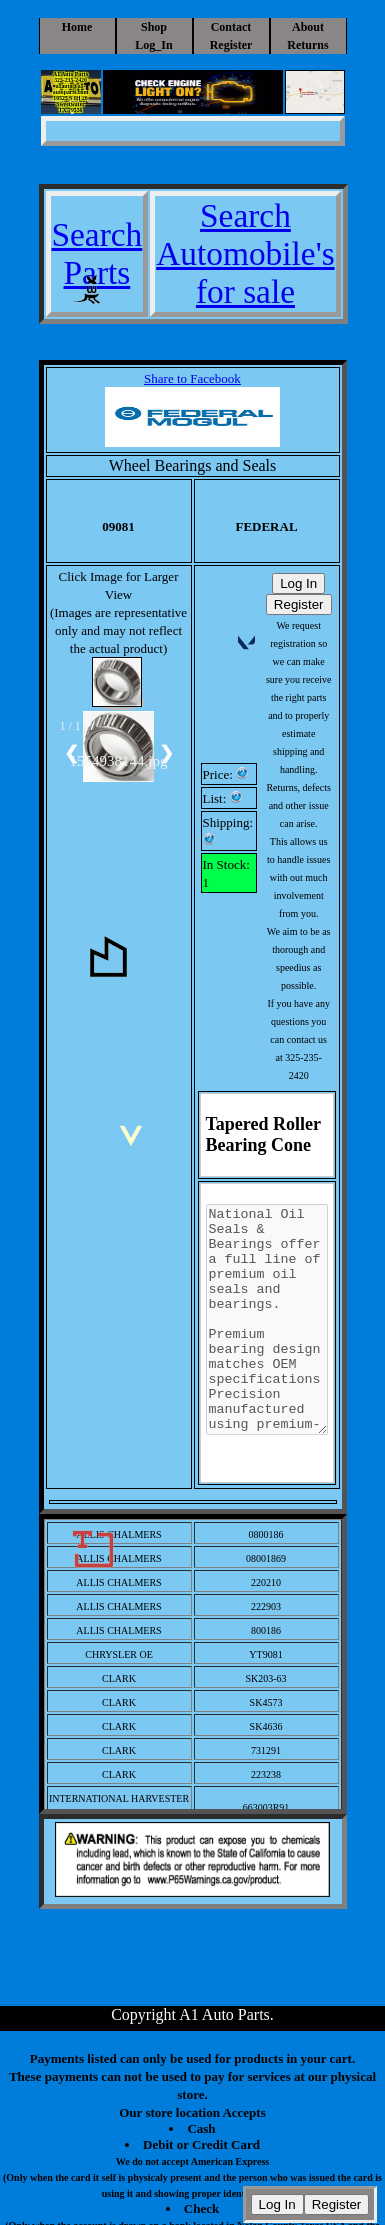 This screenshot has width=385, height=2225. Describe the element at coordinates (131, 1136) in the screenshot. I see `vitess database clustering platform logo` at that location.